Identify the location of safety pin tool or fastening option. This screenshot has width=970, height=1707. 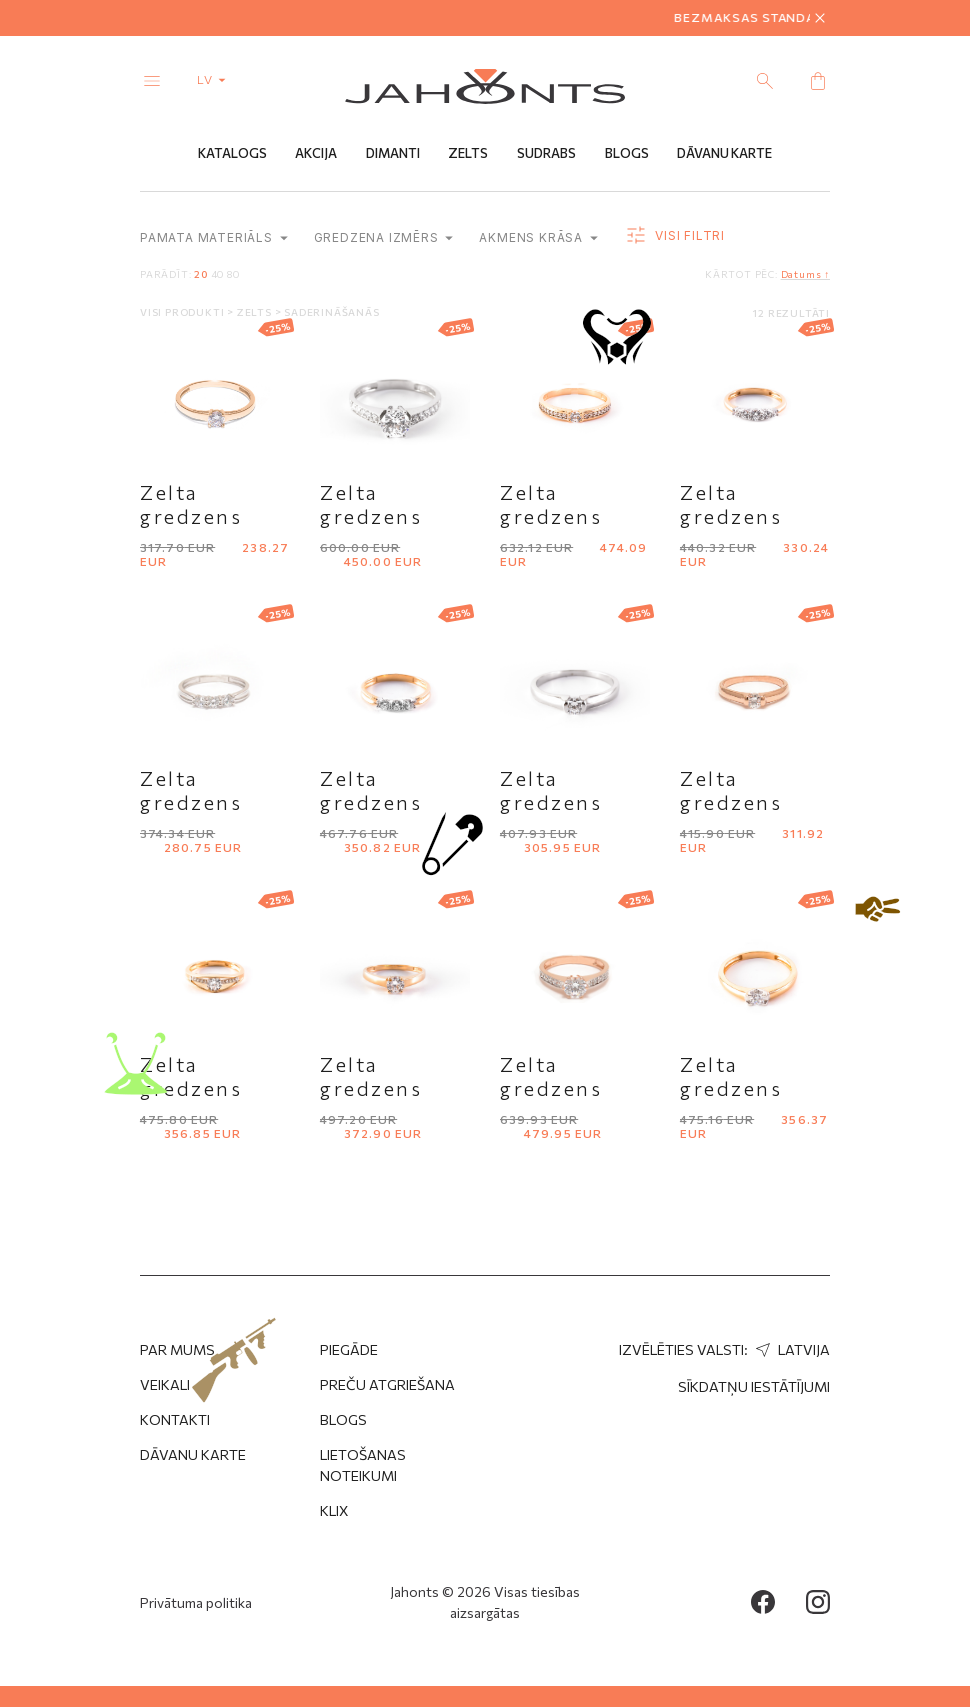
(452, 843).